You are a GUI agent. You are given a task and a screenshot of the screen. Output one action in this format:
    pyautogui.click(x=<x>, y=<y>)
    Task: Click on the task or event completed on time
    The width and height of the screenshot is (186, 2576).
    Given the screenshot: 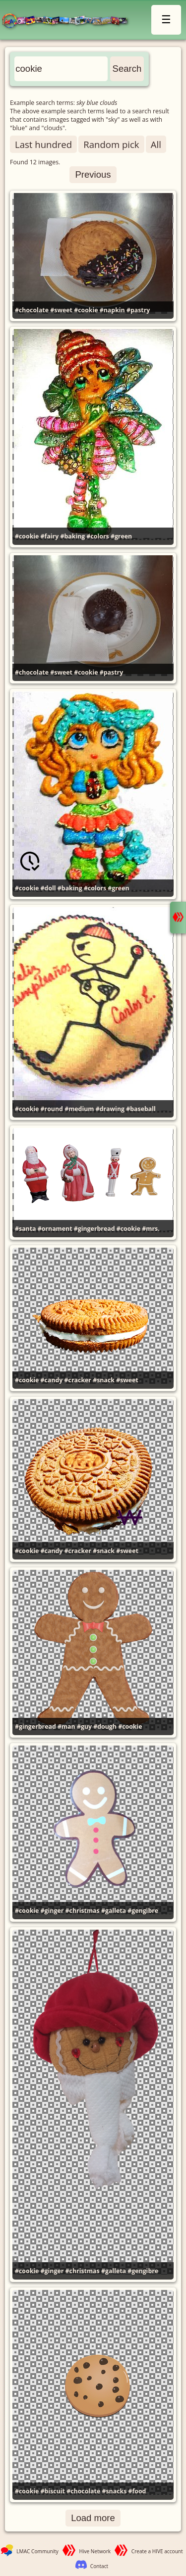 What is the action you would take?
    pyautogui.click(x=30, y=861)
    